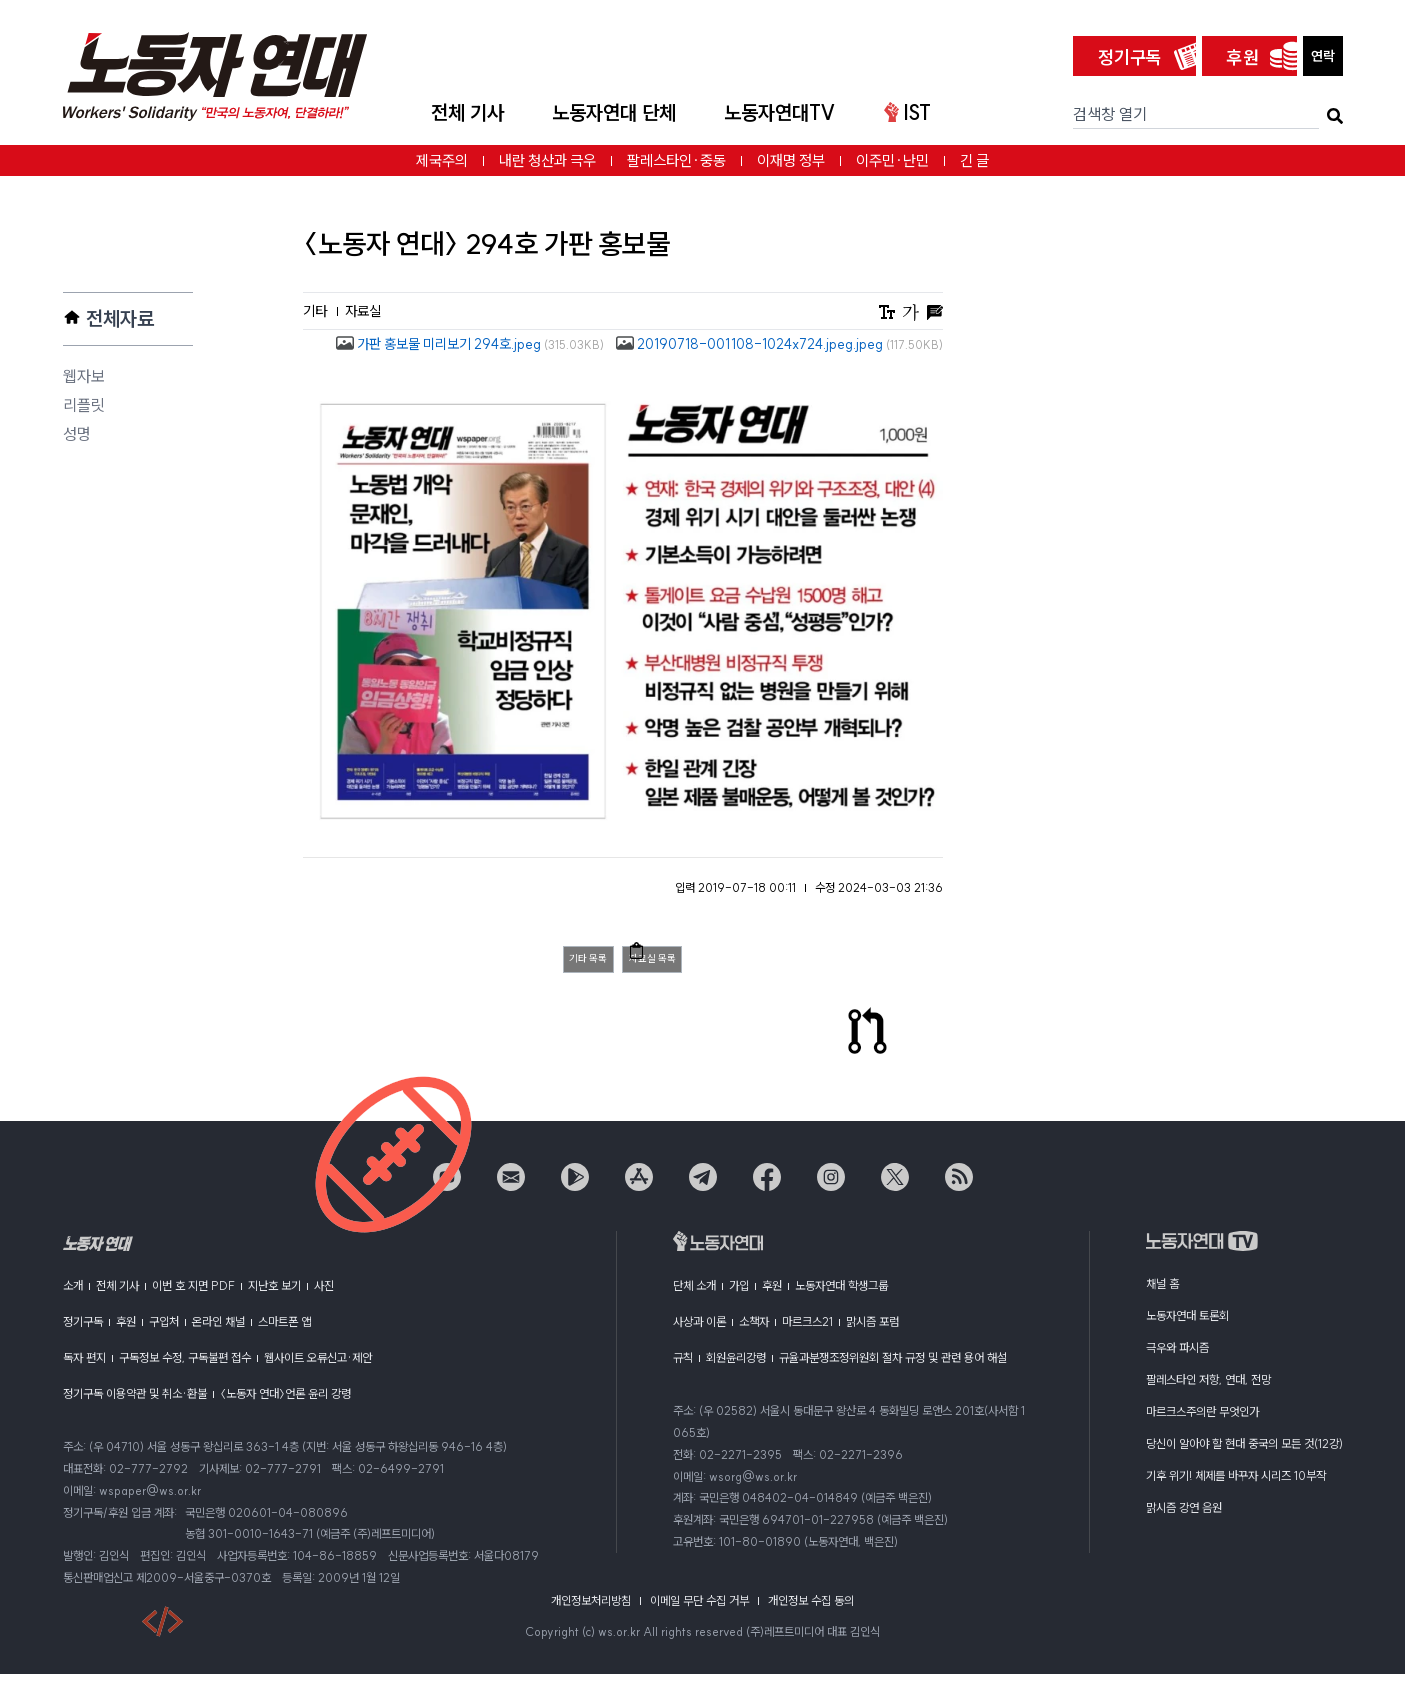 This screenshot has width=1405, height=1685. Describe the element at coordinates (867, 1031) in the screenshot. I see `create a new pull request` at that location.